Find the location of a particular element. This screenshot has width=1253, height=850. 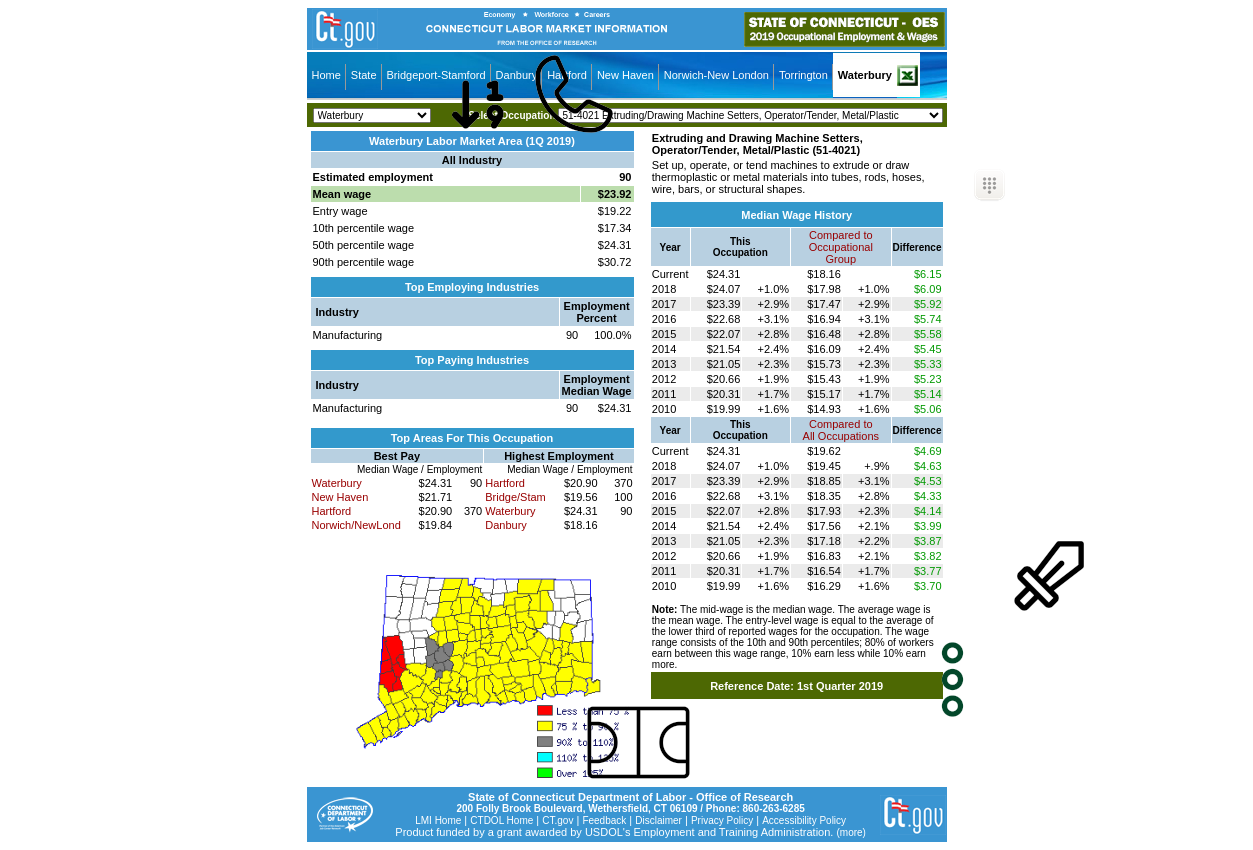

open more options menu is located at coordinates (952, 679).